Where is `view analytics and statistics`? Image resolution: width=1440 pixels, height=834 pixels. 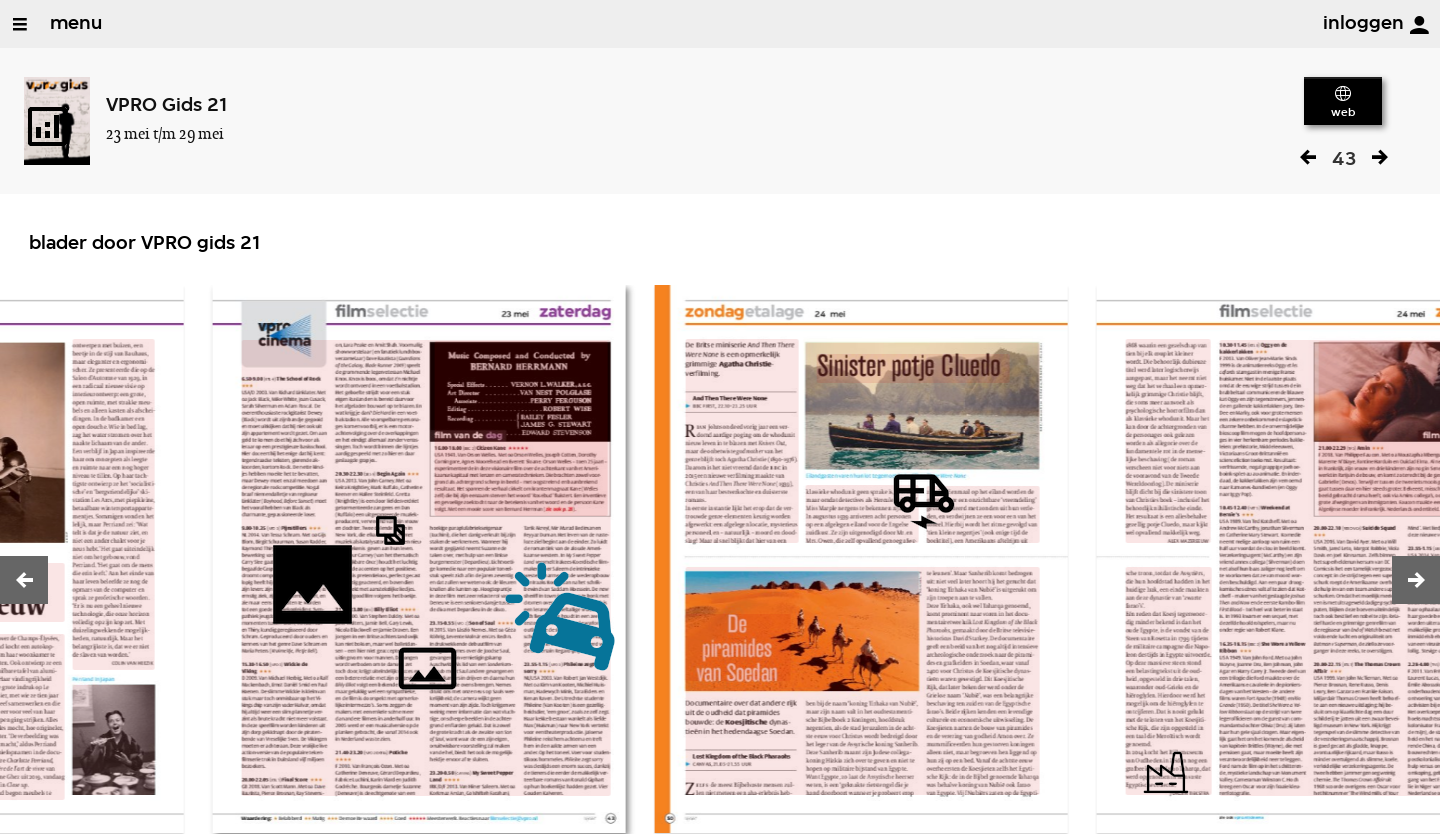 view analytics and statistics is located at coordinates (47, 126).